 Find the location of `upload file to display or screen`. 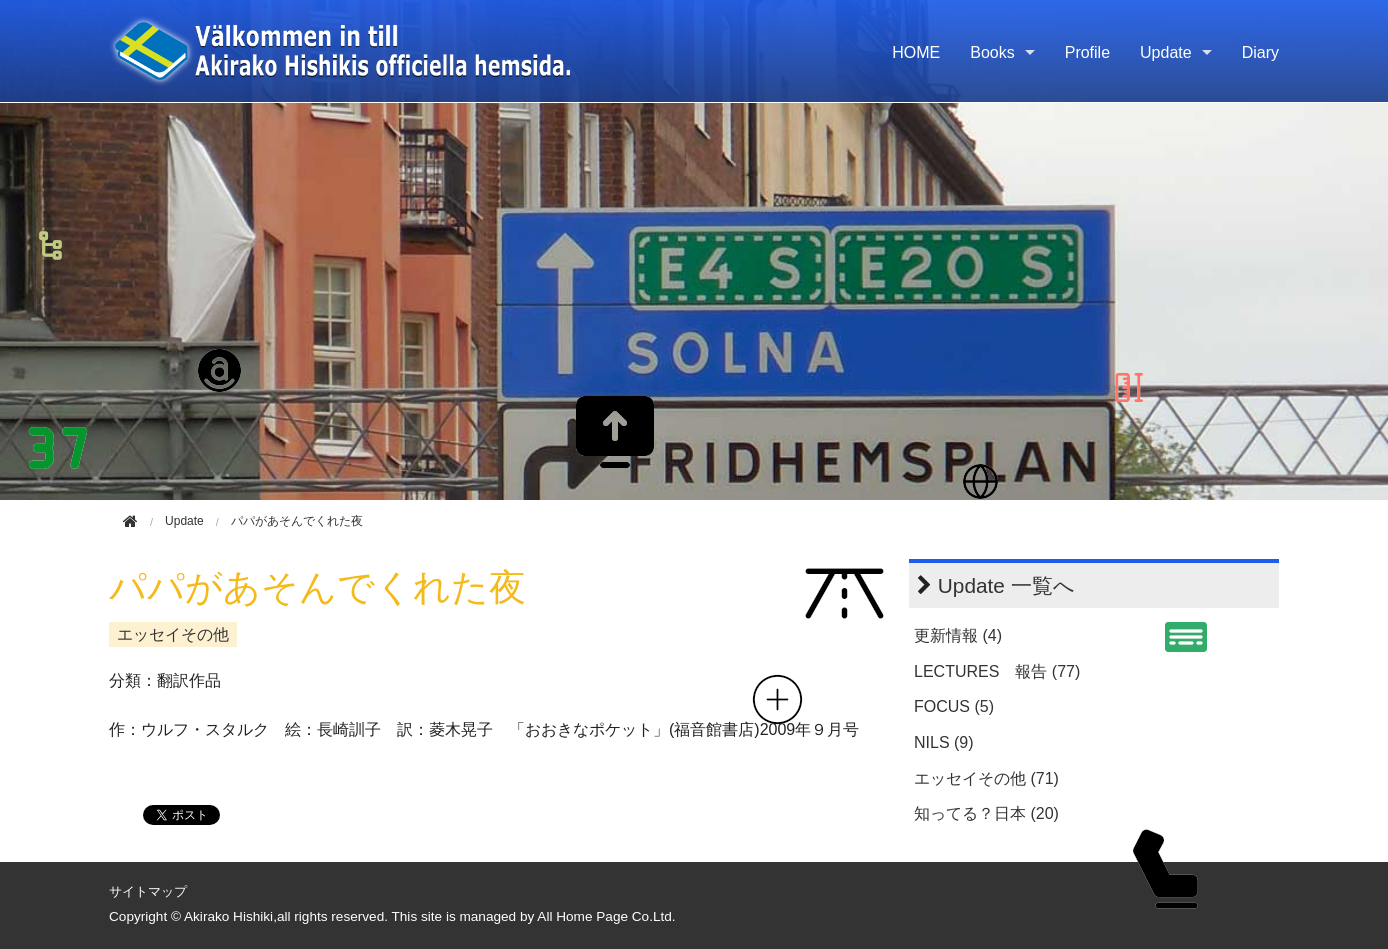

upload file to display or screen is located at coordinates (615, 429).